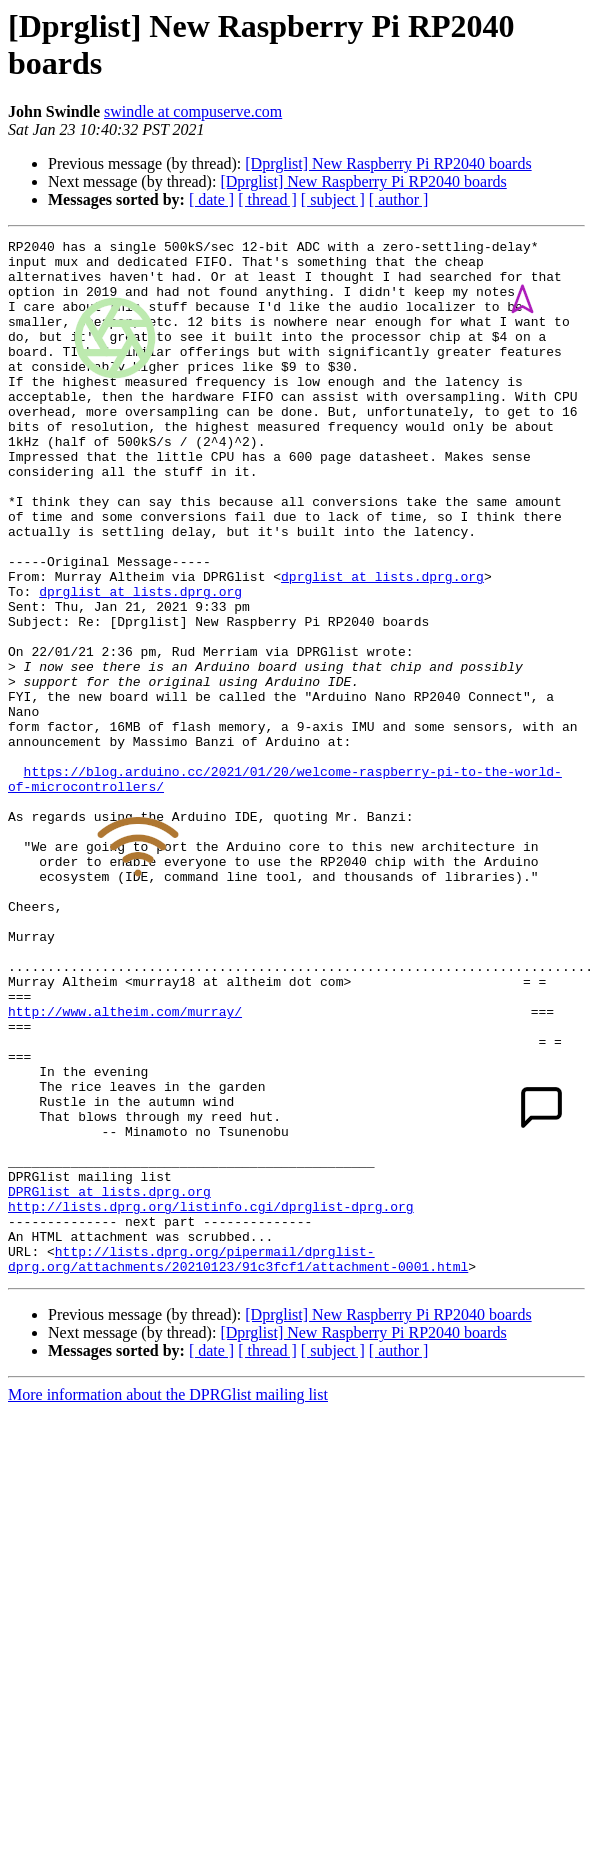 This screenshot has height=1871, width=593. I want to click on open messaging or chat, so click(541, 1107).